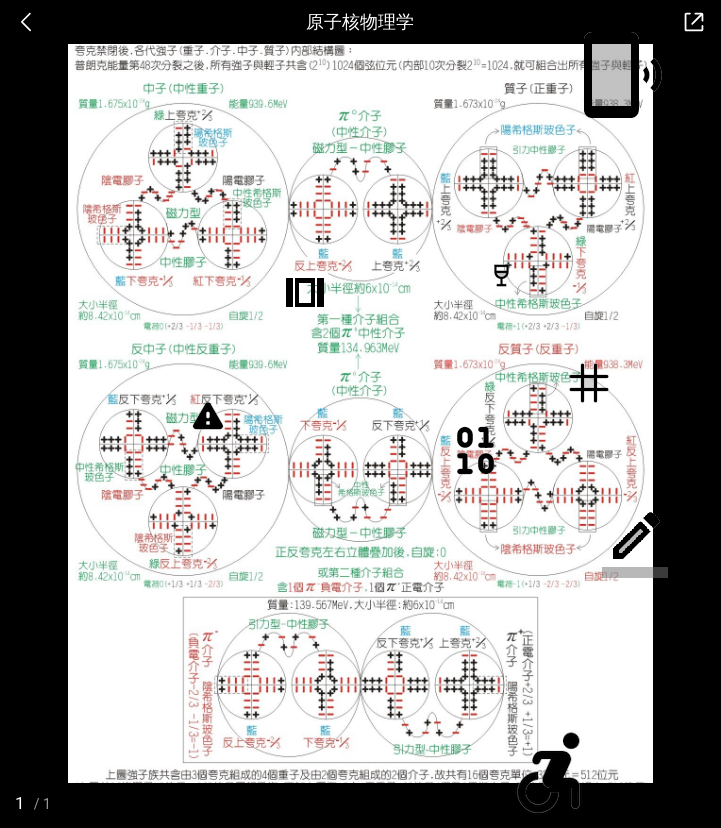 The height and width of the screenshot is (828, 721). Describe the element at coordinates (589, 383) in the screenshot. I see `add or view hashtags` at that location.